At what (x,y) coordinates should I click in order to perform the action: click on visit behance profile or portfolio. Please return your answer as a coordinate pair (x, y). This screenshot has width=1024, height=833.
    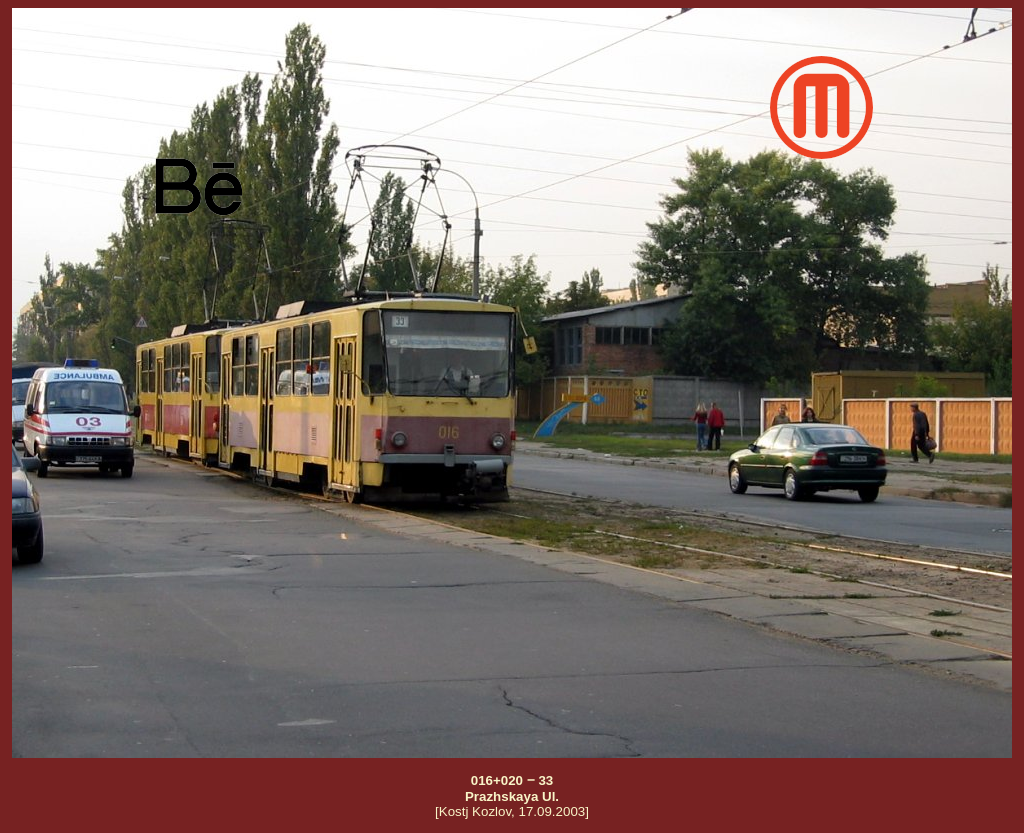
    Looking at the image, I should click on (199, 186).